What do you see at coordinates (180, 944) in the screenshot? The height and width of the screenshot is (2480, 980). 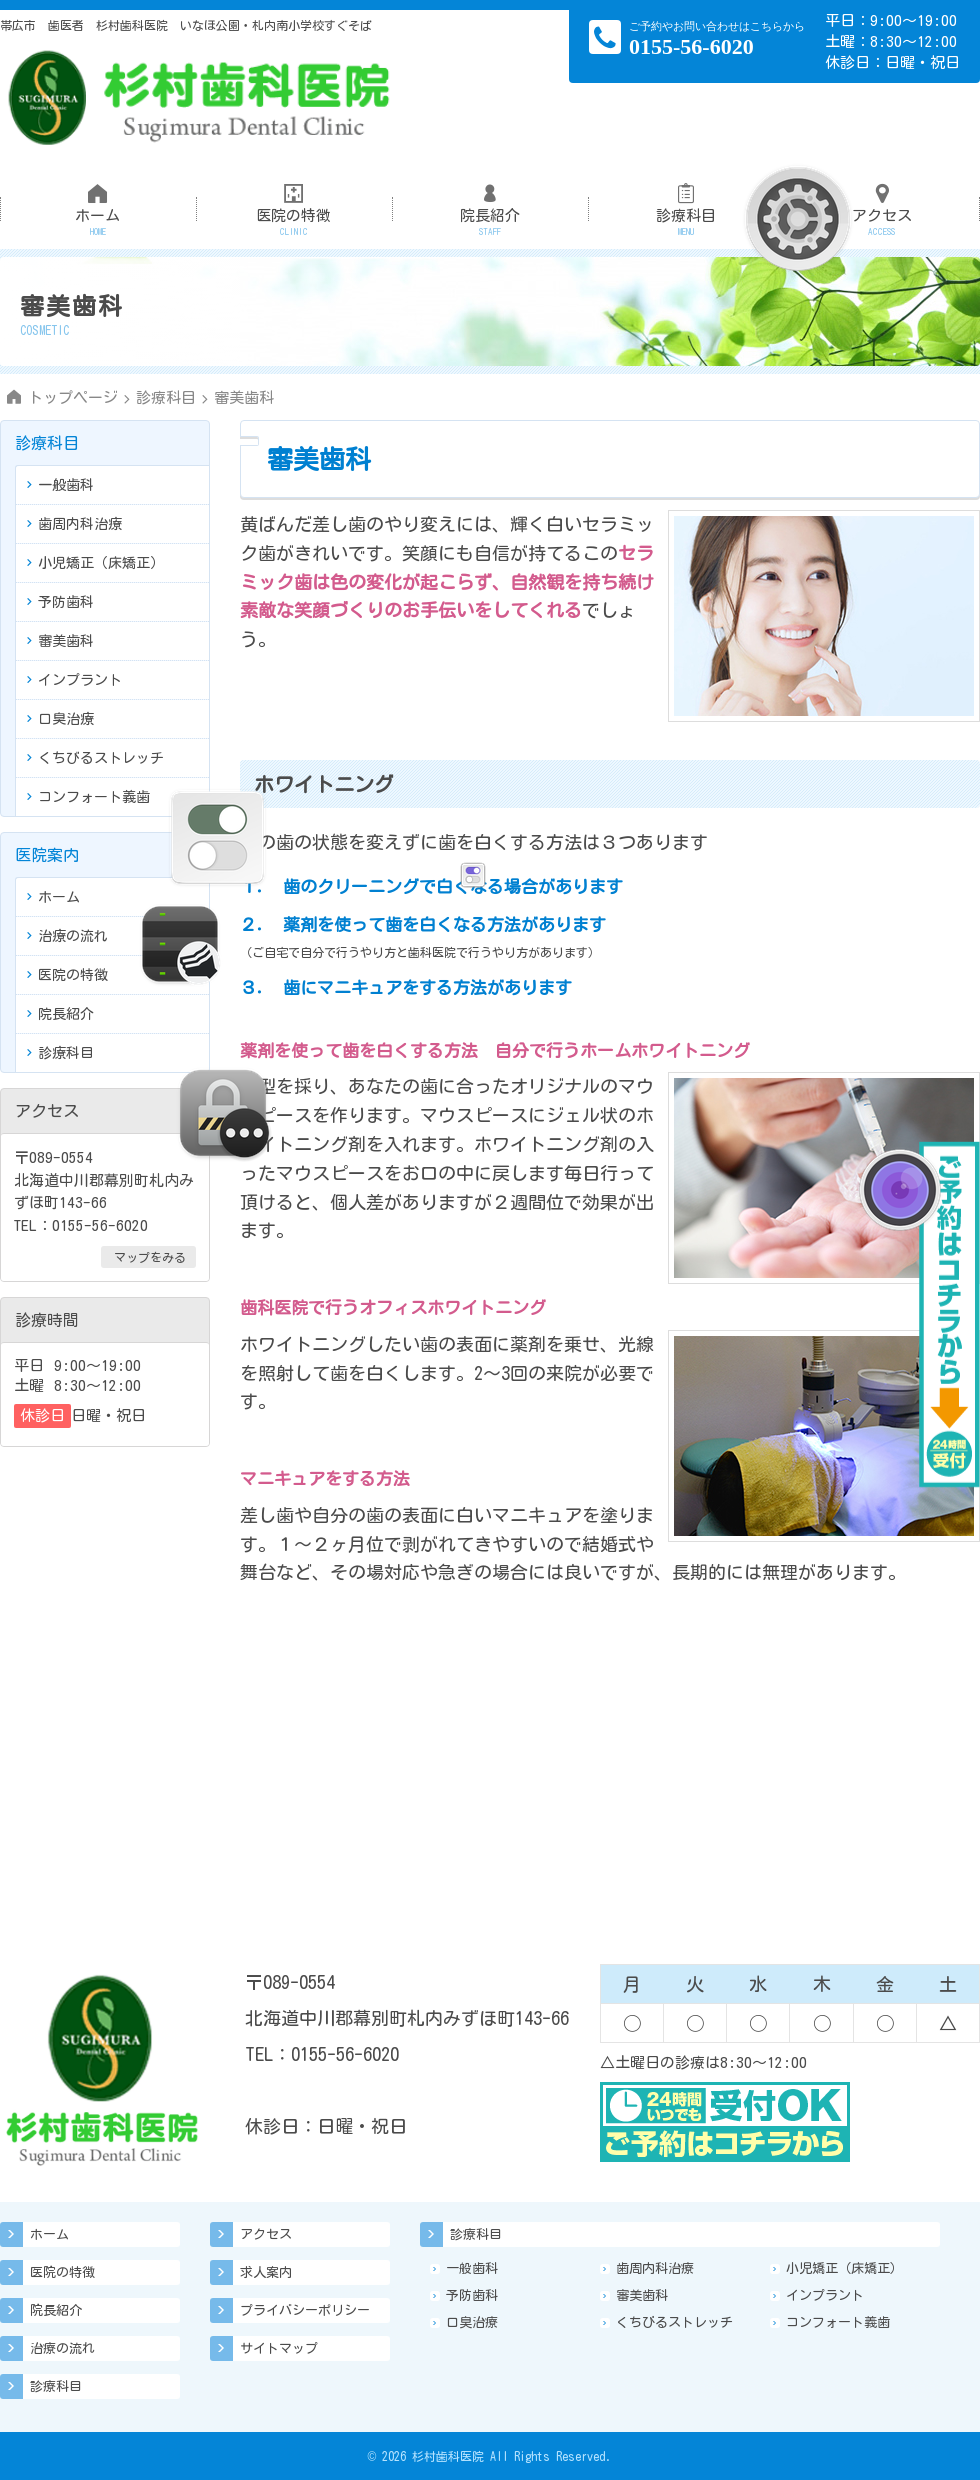 I see `configure kerberos authentication settings for network server` at bounding box center [180, 944].